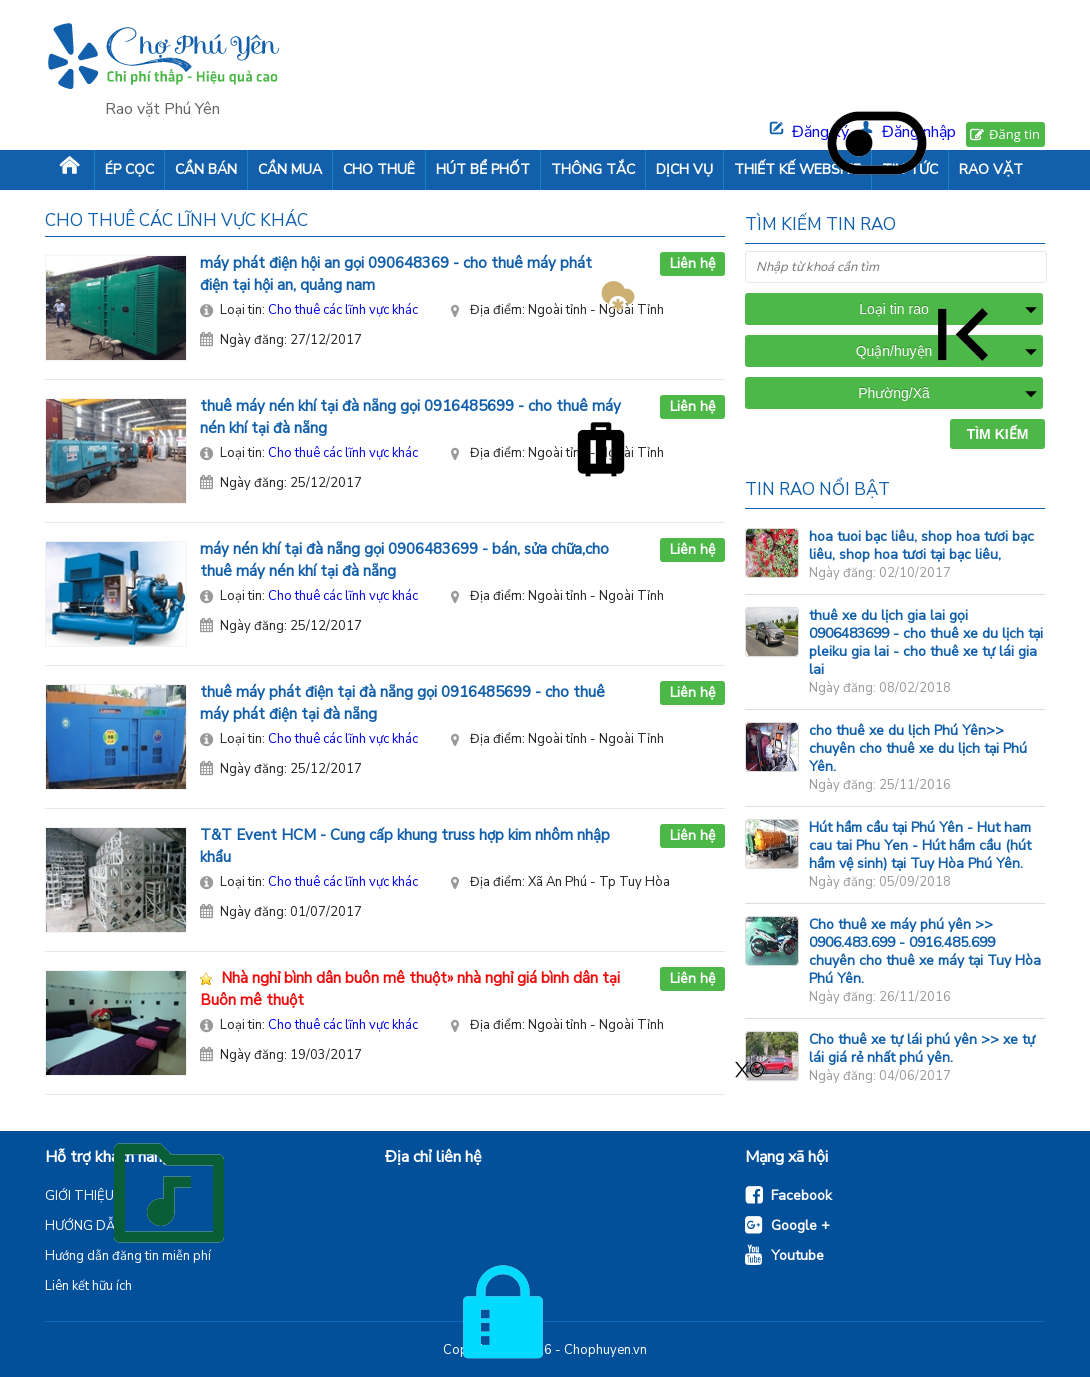 This screenshot has height=1377, width=1090. I want to click on access travel or trip planning features, so click(601, 448).